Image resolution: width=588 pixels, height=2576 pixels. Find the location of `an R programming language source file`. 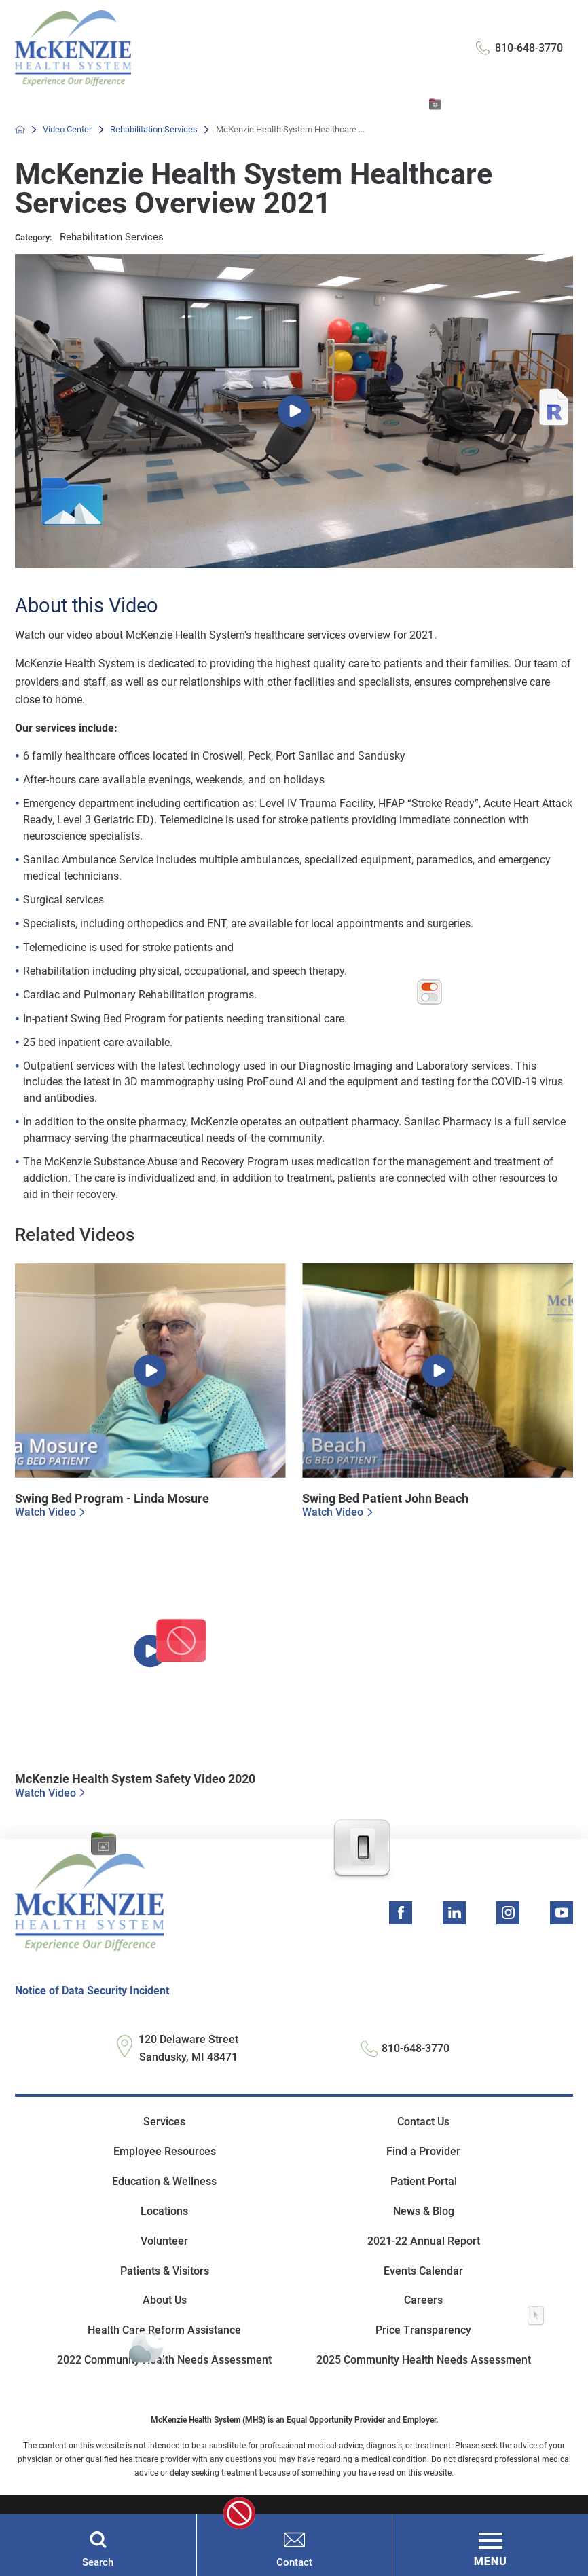

an R programming language source file is located at coordinates (553, 407).